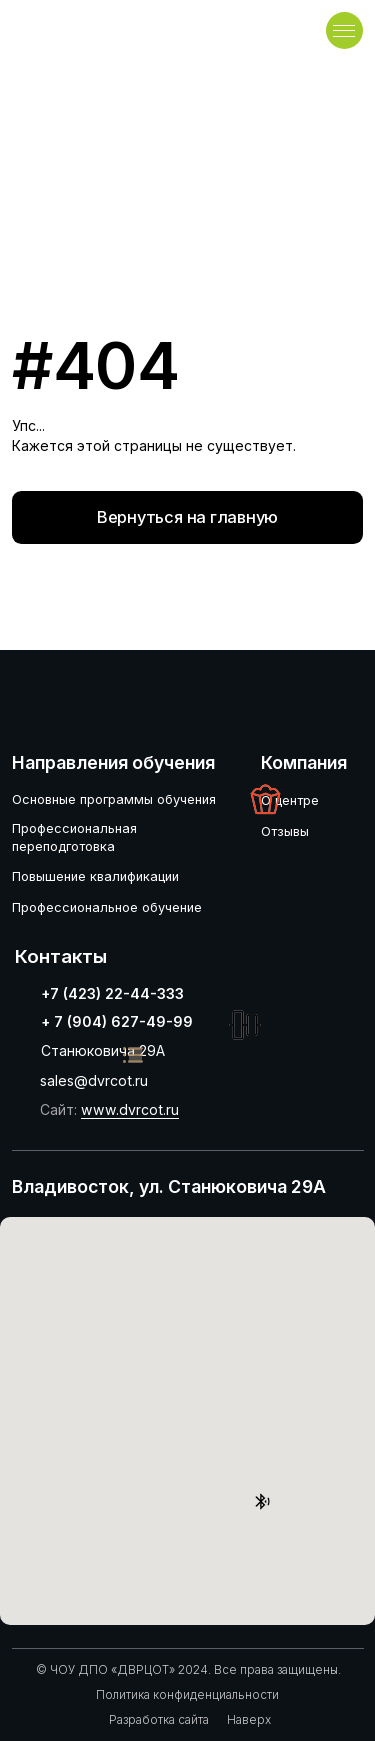  I want to click on access movies or entertainment section, so click(265, 800).